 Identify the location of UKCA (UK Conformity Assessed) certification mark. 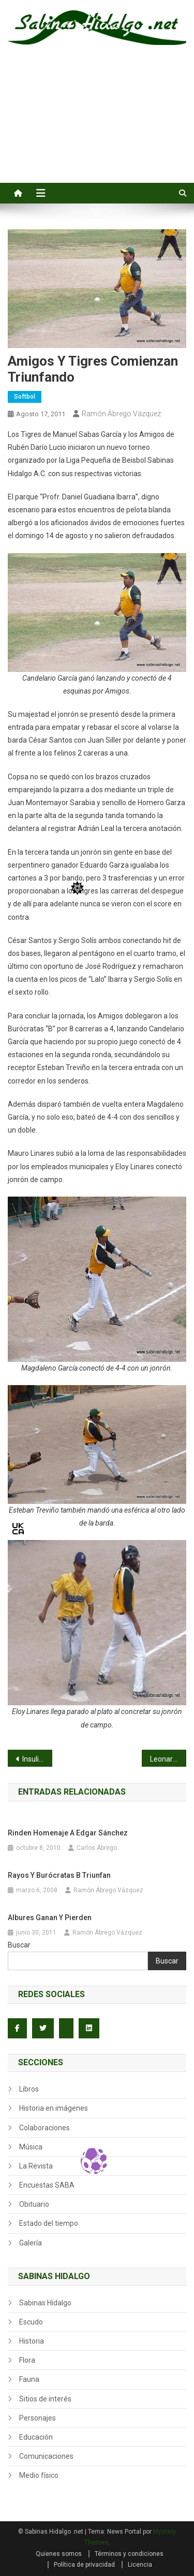
(18, 1529).